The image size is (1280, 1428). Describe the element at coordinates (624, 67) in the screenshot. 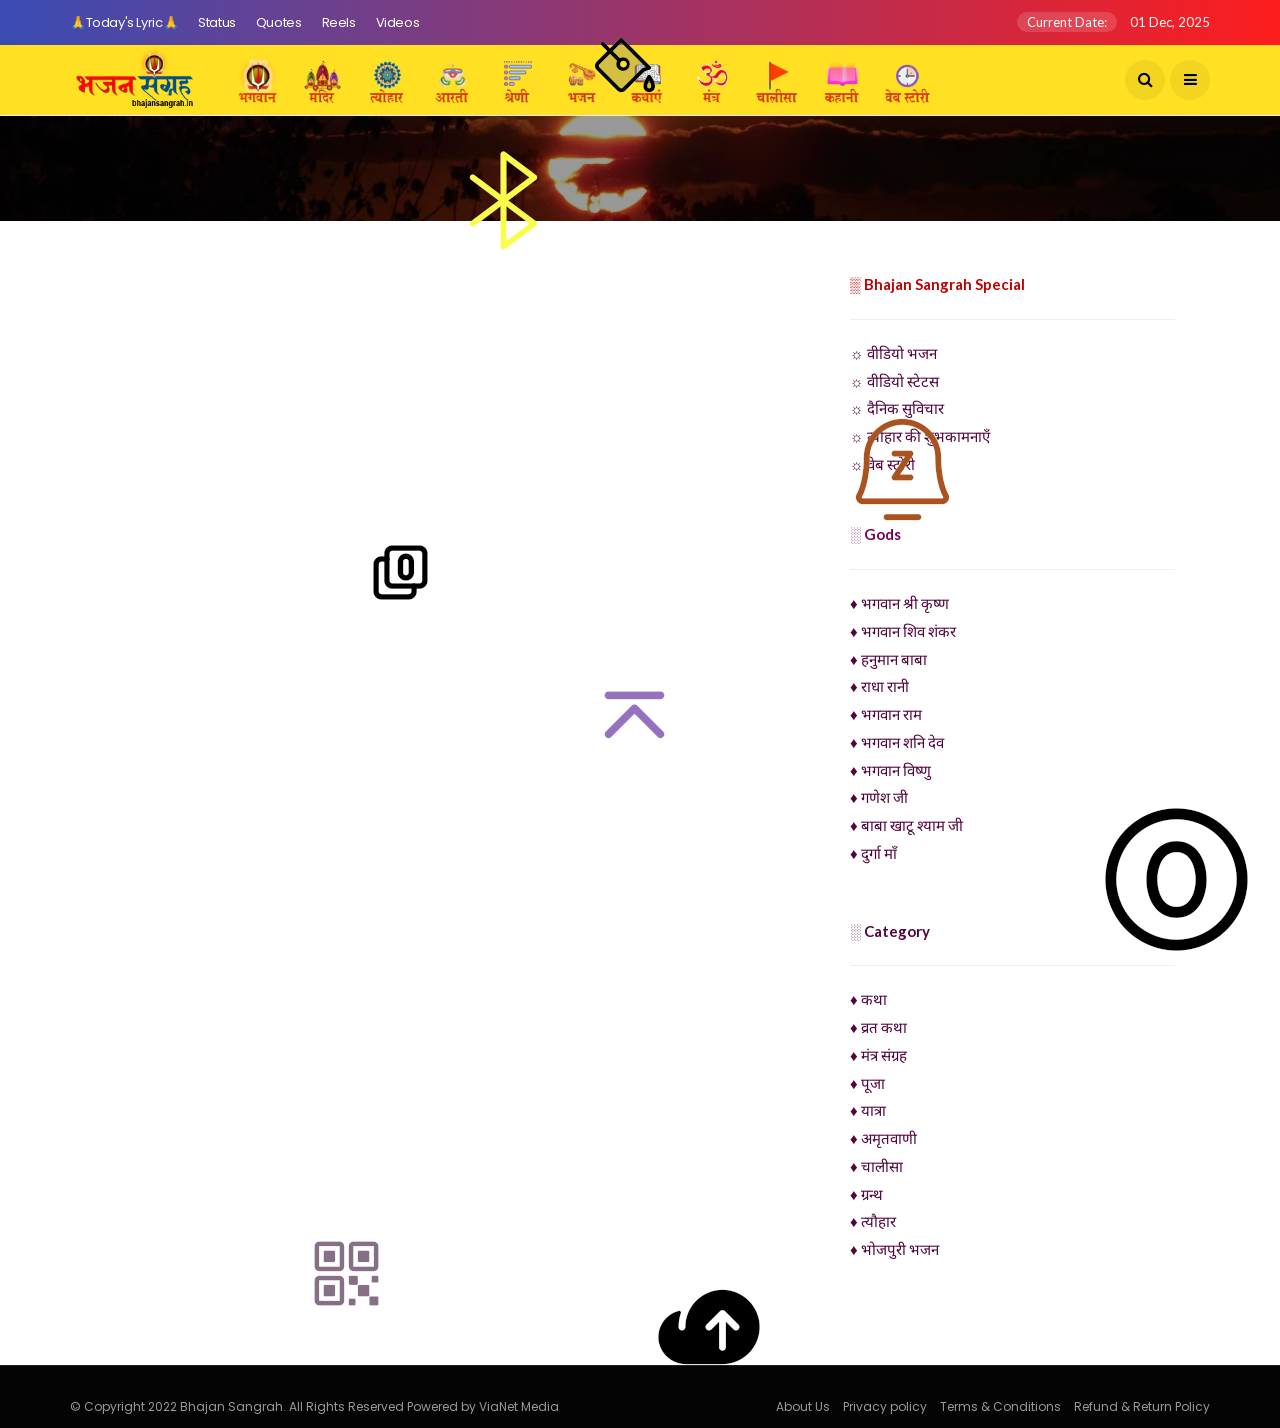

I see `fill an area with color` at that location.